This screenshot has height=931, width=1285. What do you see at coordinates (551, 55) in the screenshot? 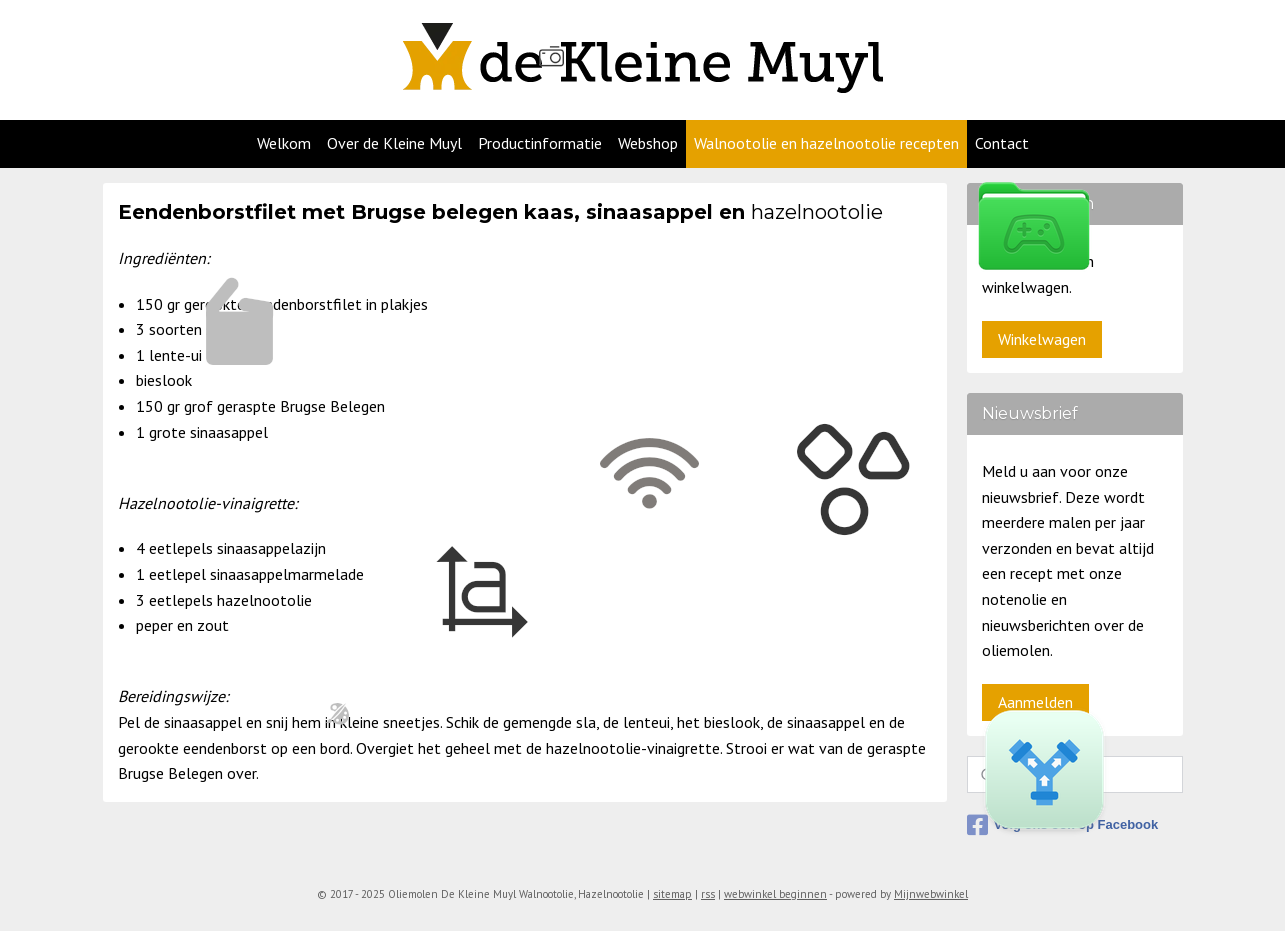
I see `take a photo` at bounding box center [551, 55].